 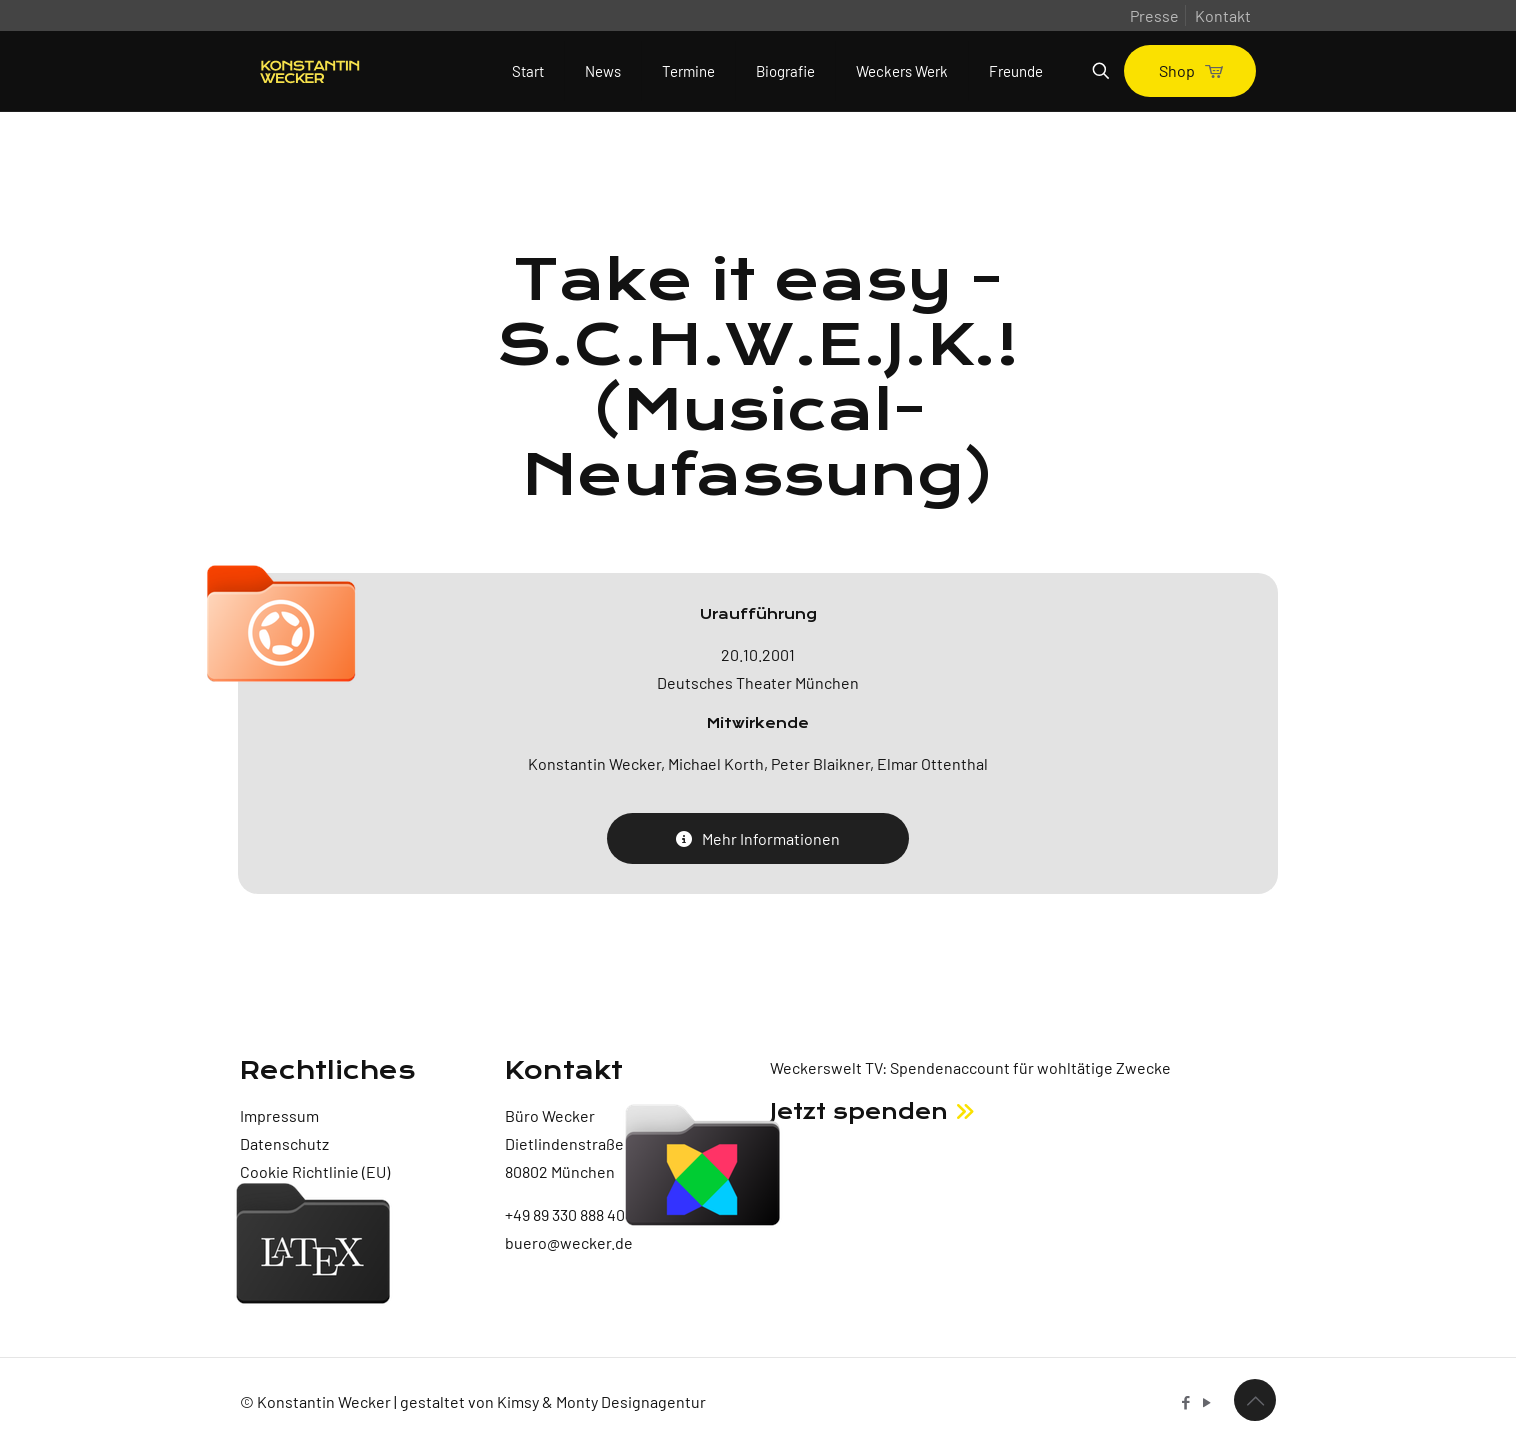 I want to click on open corona sdk project folder, so click(x=280, y=627).